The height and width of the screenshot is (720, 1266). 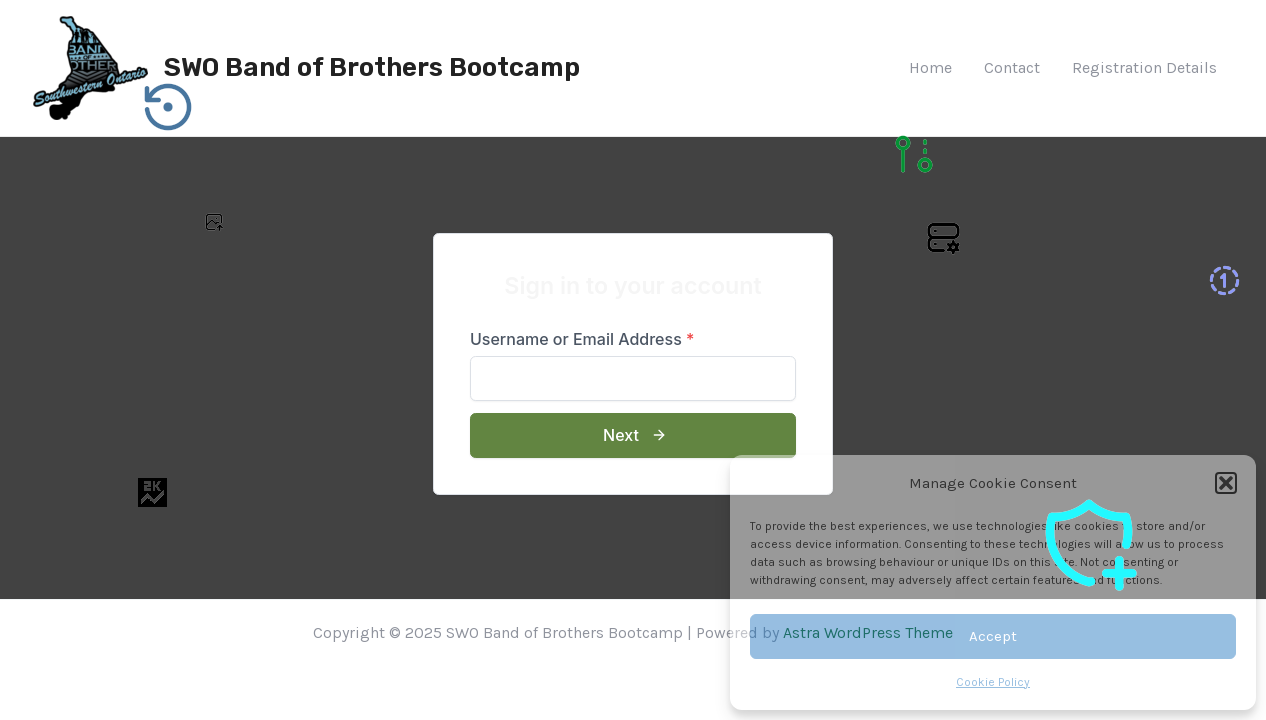 What do you see at coordinates (214, 222) in the screenshot?
I see `upload a photo` at bounding box center [214, 222].